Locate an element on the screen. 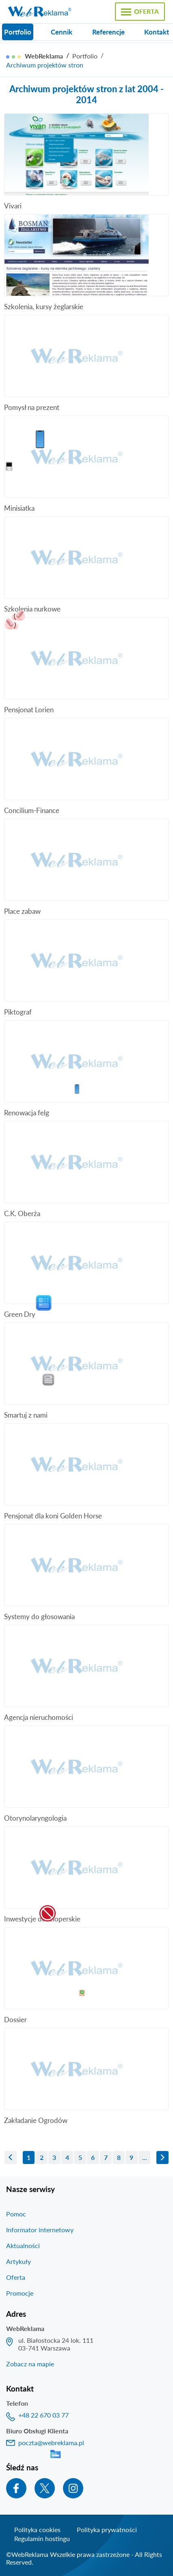 The height and width of the screenshot is (2576, 173). iPhone XS device icon is located at coordinates (40, 439).